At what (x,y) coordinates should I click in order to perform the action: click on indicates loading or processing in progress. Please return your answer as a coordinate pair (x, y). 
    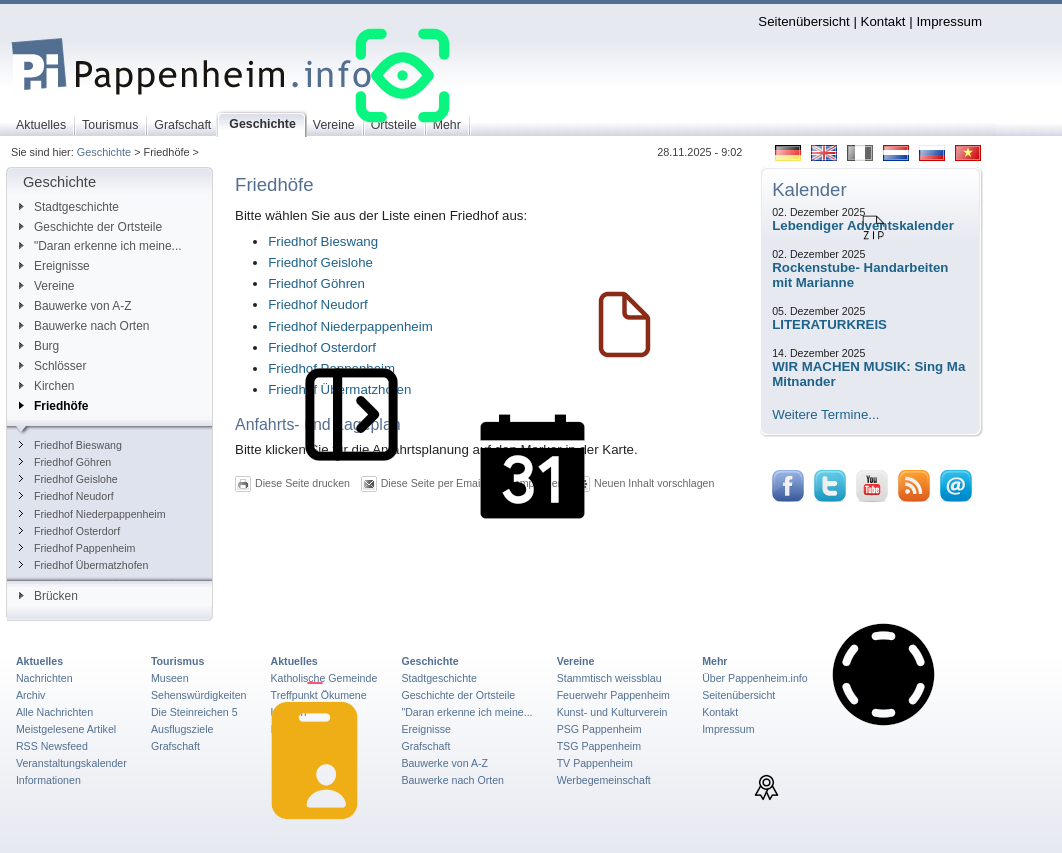
    Looking at the image, I should click on (883, 674).